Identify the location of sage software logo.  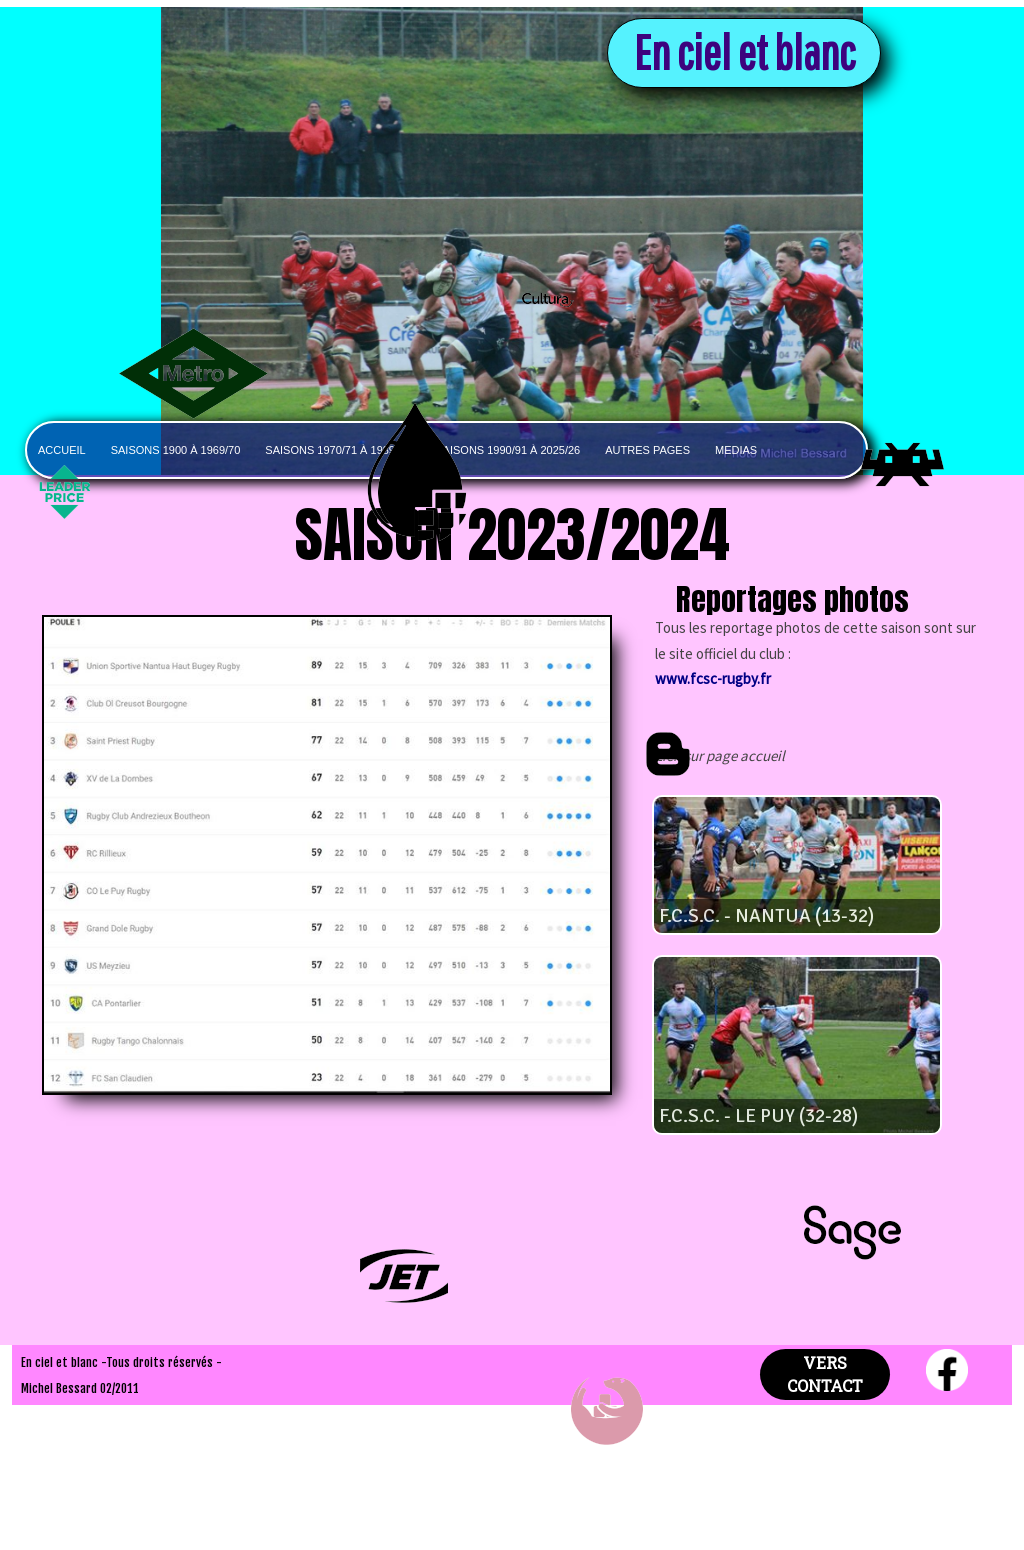
(852, 1232).